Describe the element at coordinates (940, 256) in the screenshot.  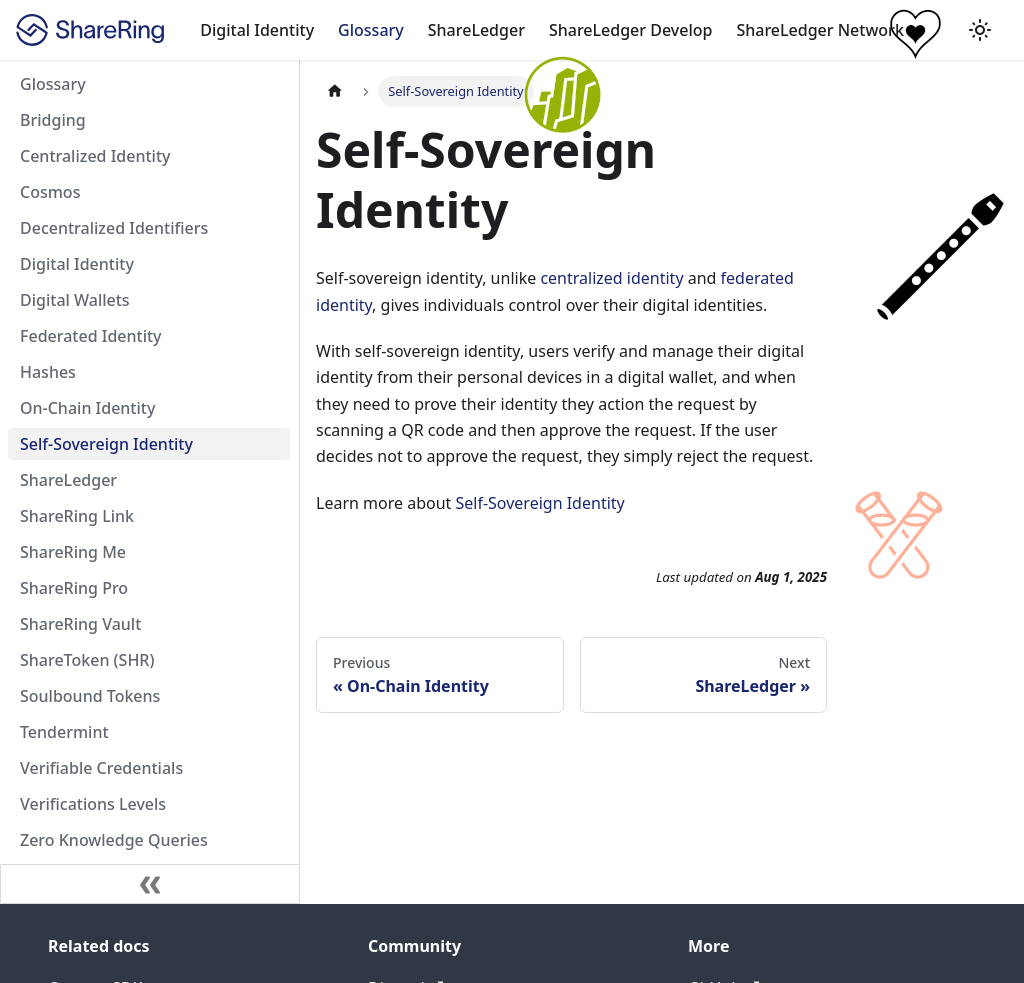
I see `access music or audio player` at that location.